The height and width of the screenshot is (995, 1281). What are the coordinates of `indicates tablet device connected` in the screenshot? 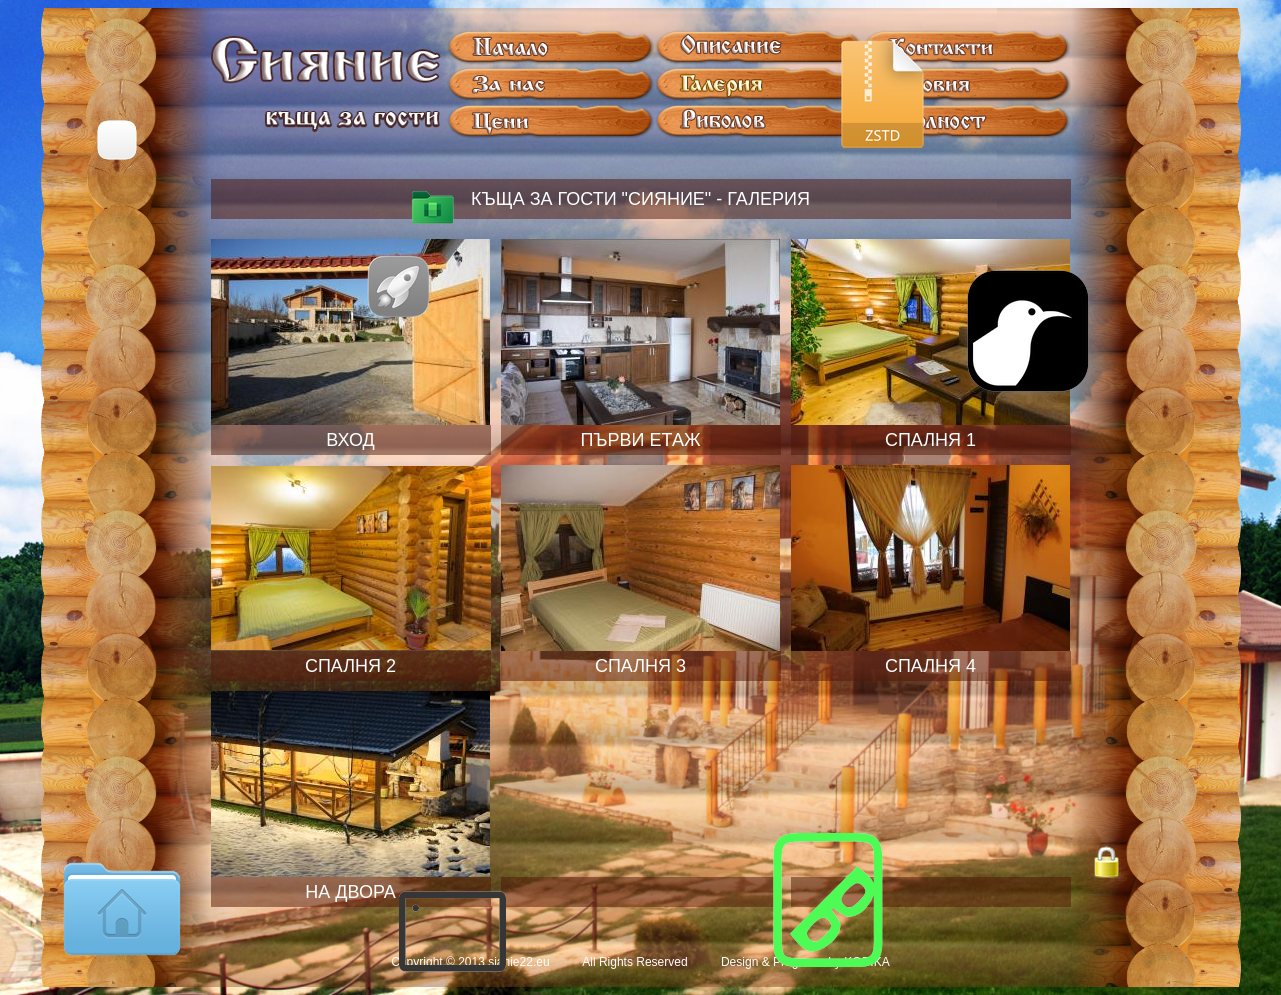 It's located at (452, 931).